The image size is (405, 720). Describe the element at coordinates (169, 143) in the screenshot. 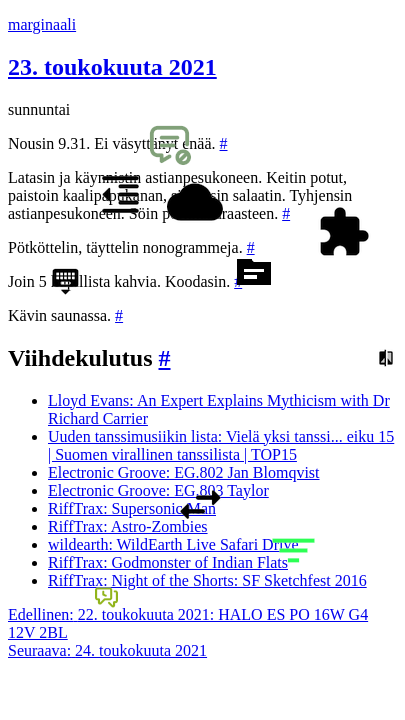

I see `cancel or delete a message` at that location.